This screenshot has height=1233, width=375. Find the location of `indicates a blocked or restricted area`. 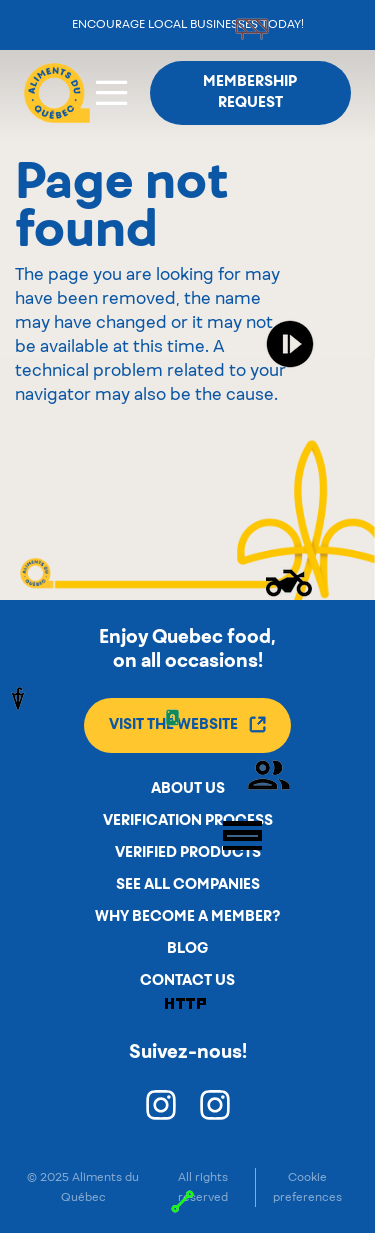

indicates a blocked or restricted area is located at coordinates (252, 28).